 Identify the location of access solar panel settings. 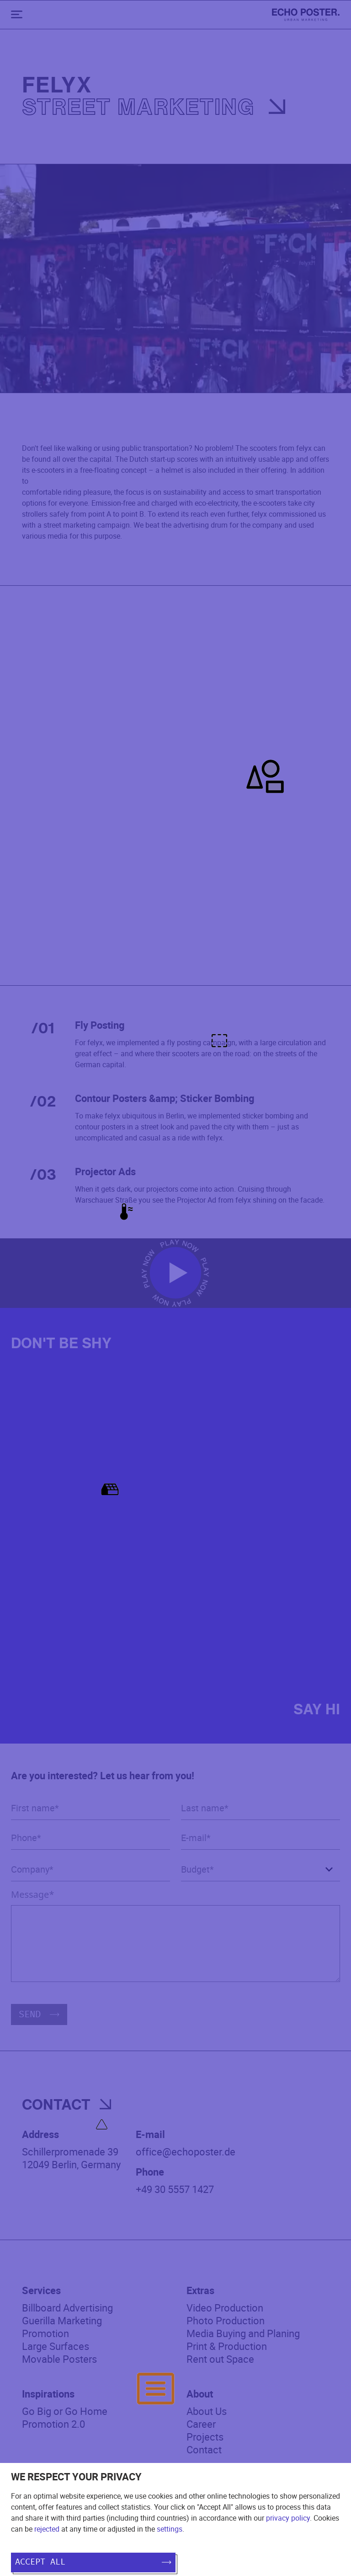
(110, 1490).